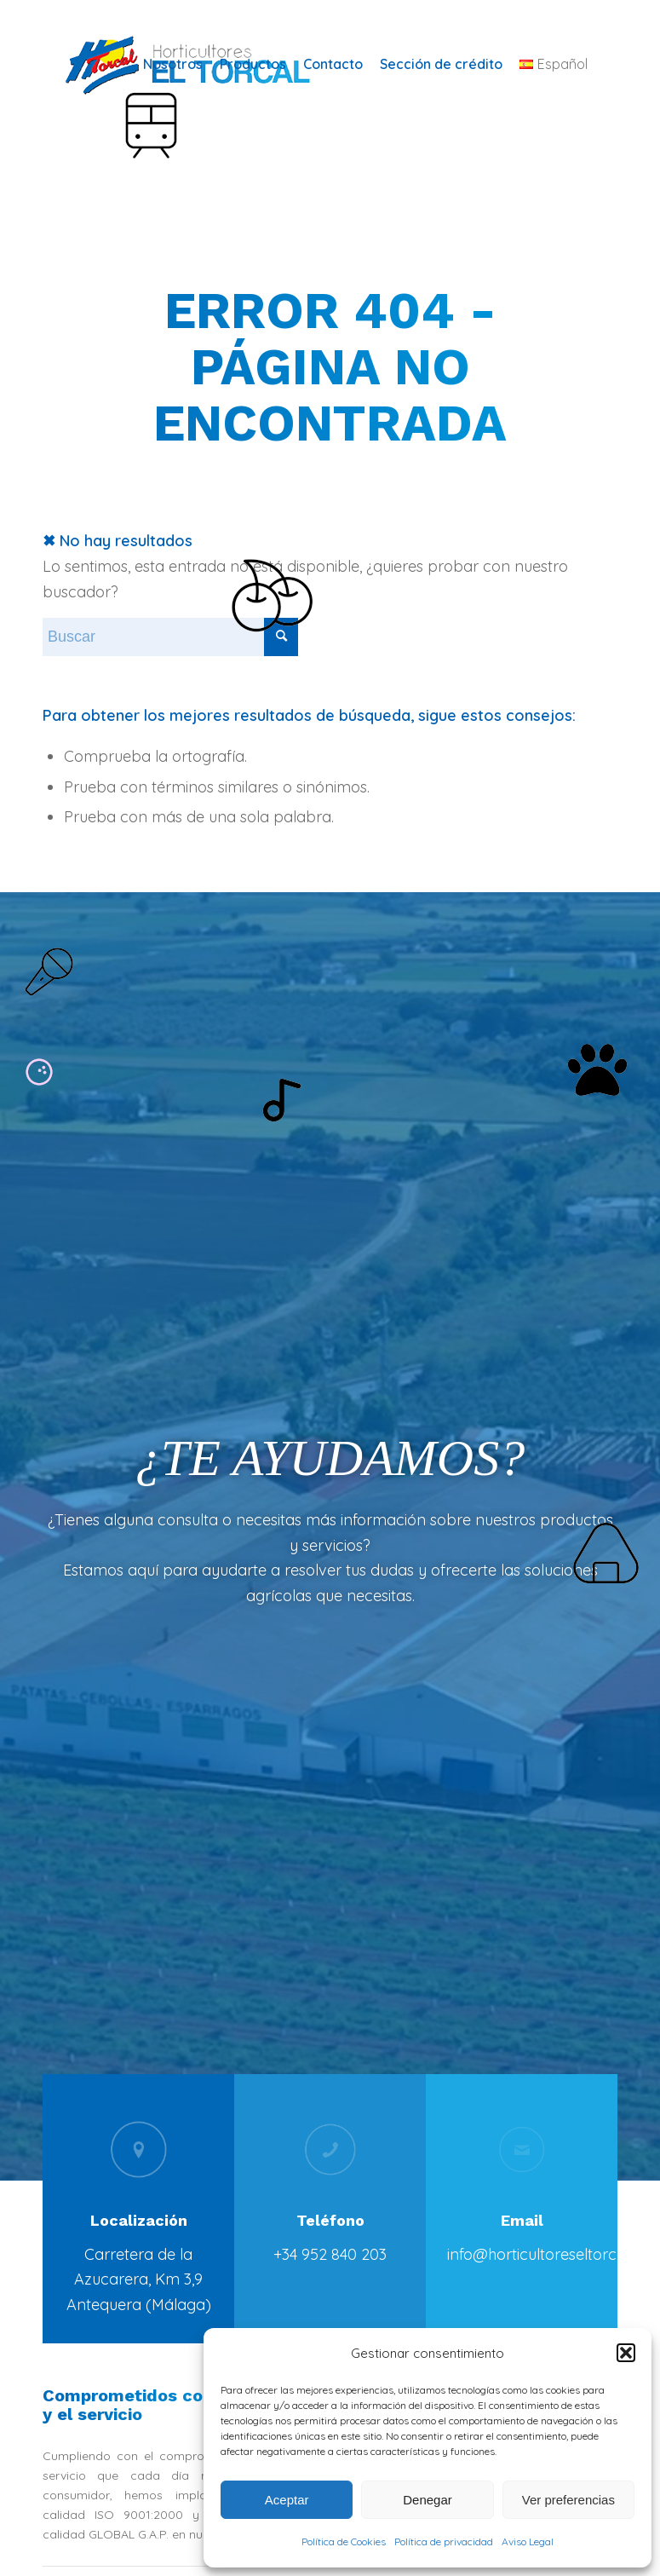 The width and height of the screenshot is (660, 2576). I want to click on view train schedules or transit options, so click(151, 123).